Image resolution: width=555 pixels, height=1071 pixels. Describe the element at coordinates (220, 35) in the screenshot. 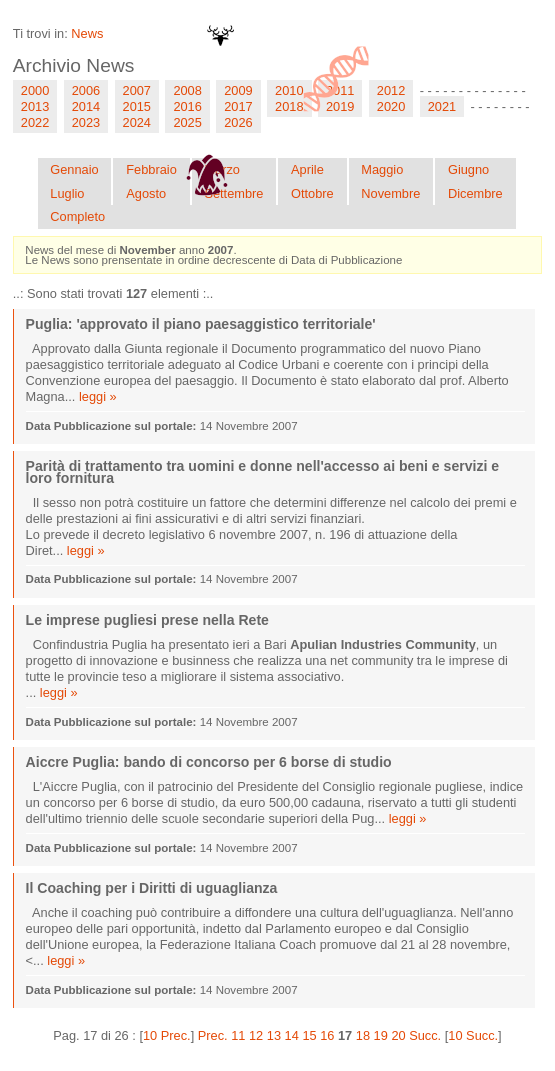

I see `wildlife or nature category indicator` at that location.